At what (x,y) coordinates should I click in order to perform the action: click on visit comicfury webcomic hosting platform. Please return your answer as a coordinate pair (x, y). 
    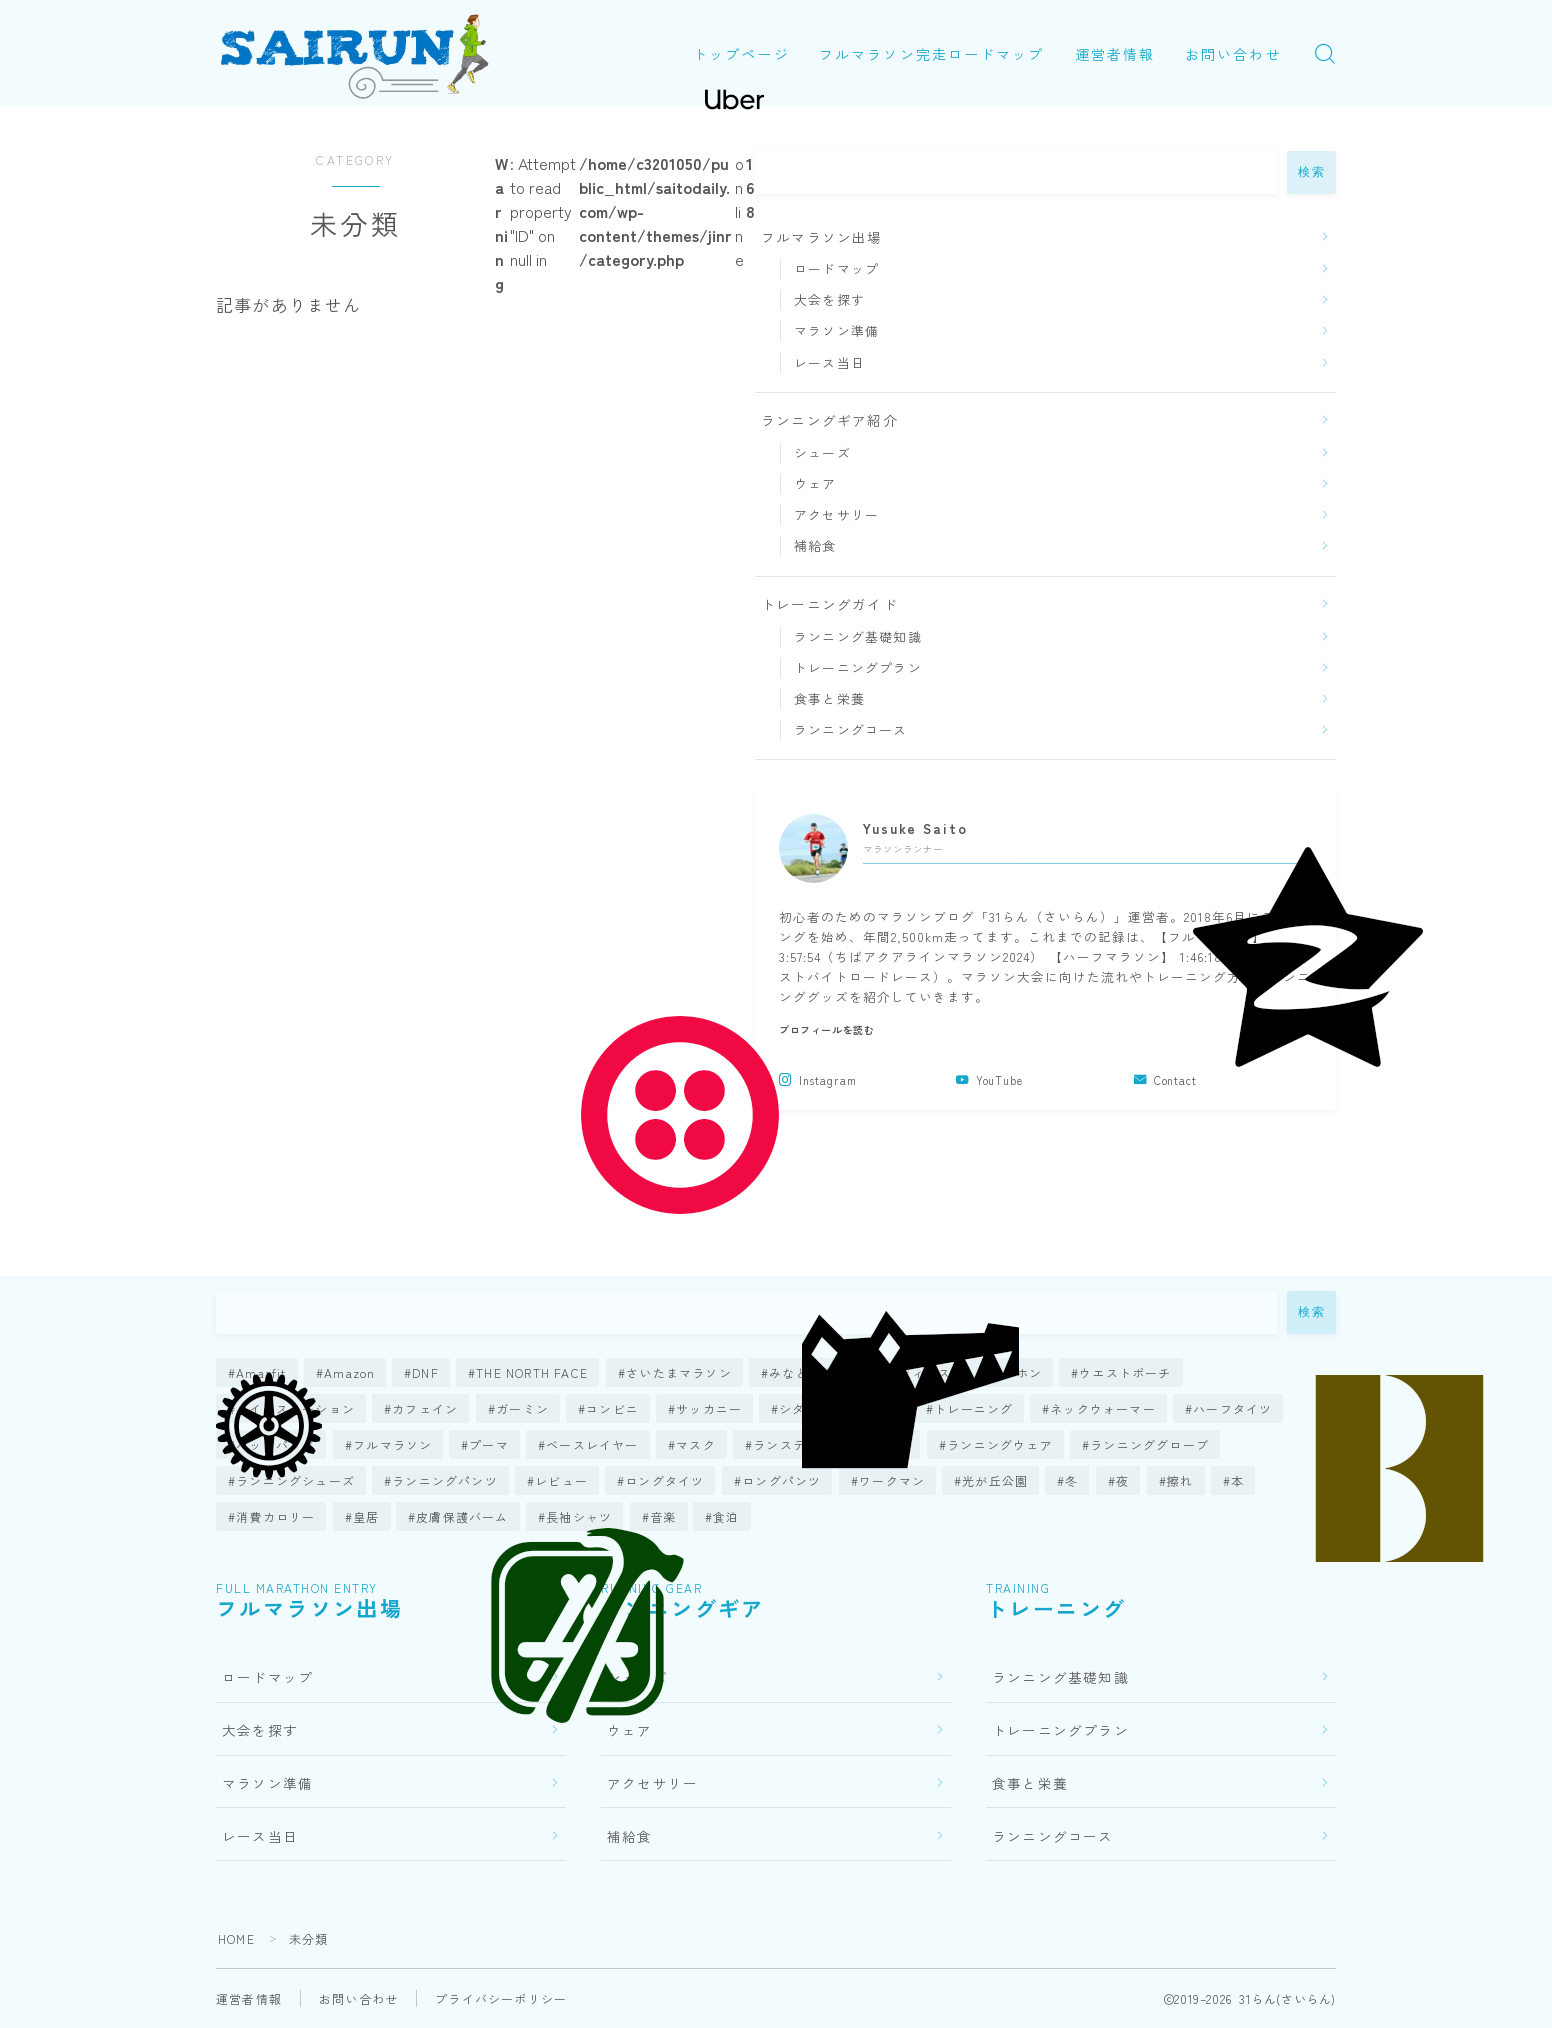
    Looking at the image, I should click on (910, 1389).